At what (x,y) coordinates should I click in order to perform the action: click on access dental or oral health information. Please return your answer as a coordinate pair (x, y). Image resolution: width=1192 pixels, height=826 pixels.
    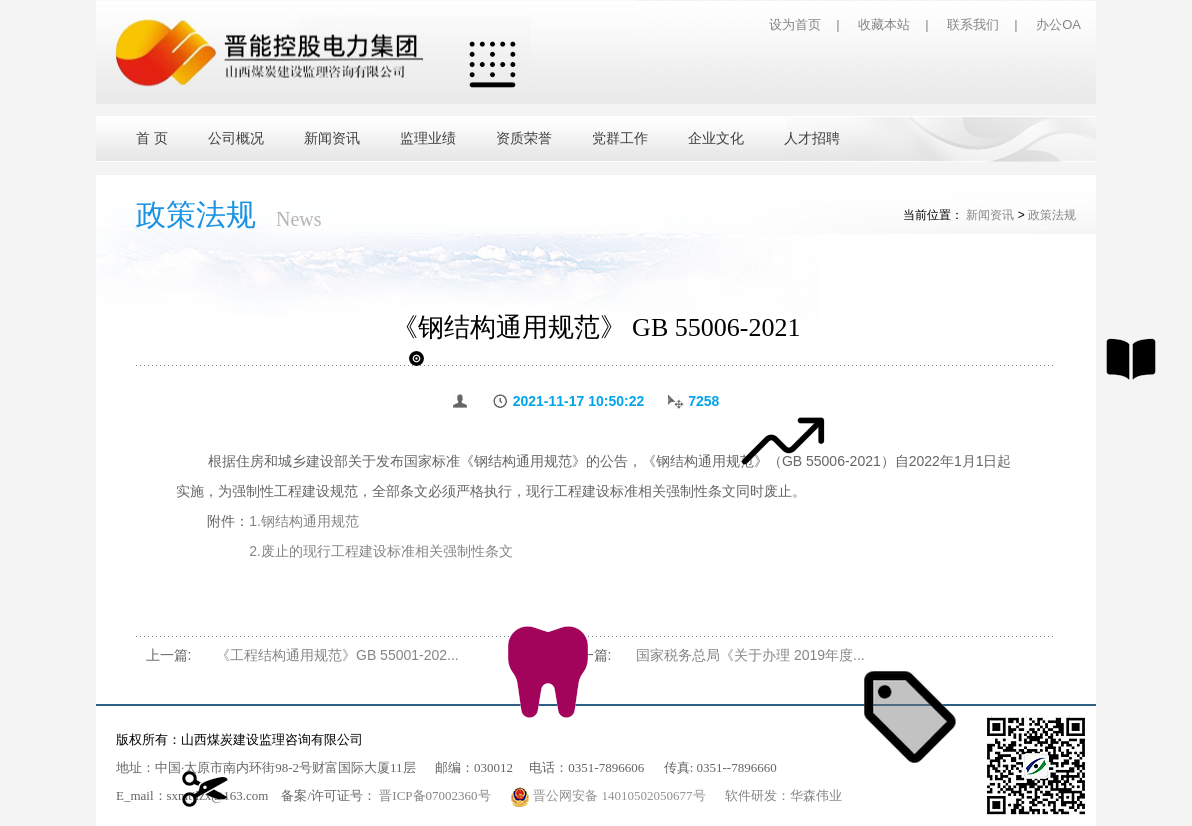
    Looking at the image, I should click on (548, 672).